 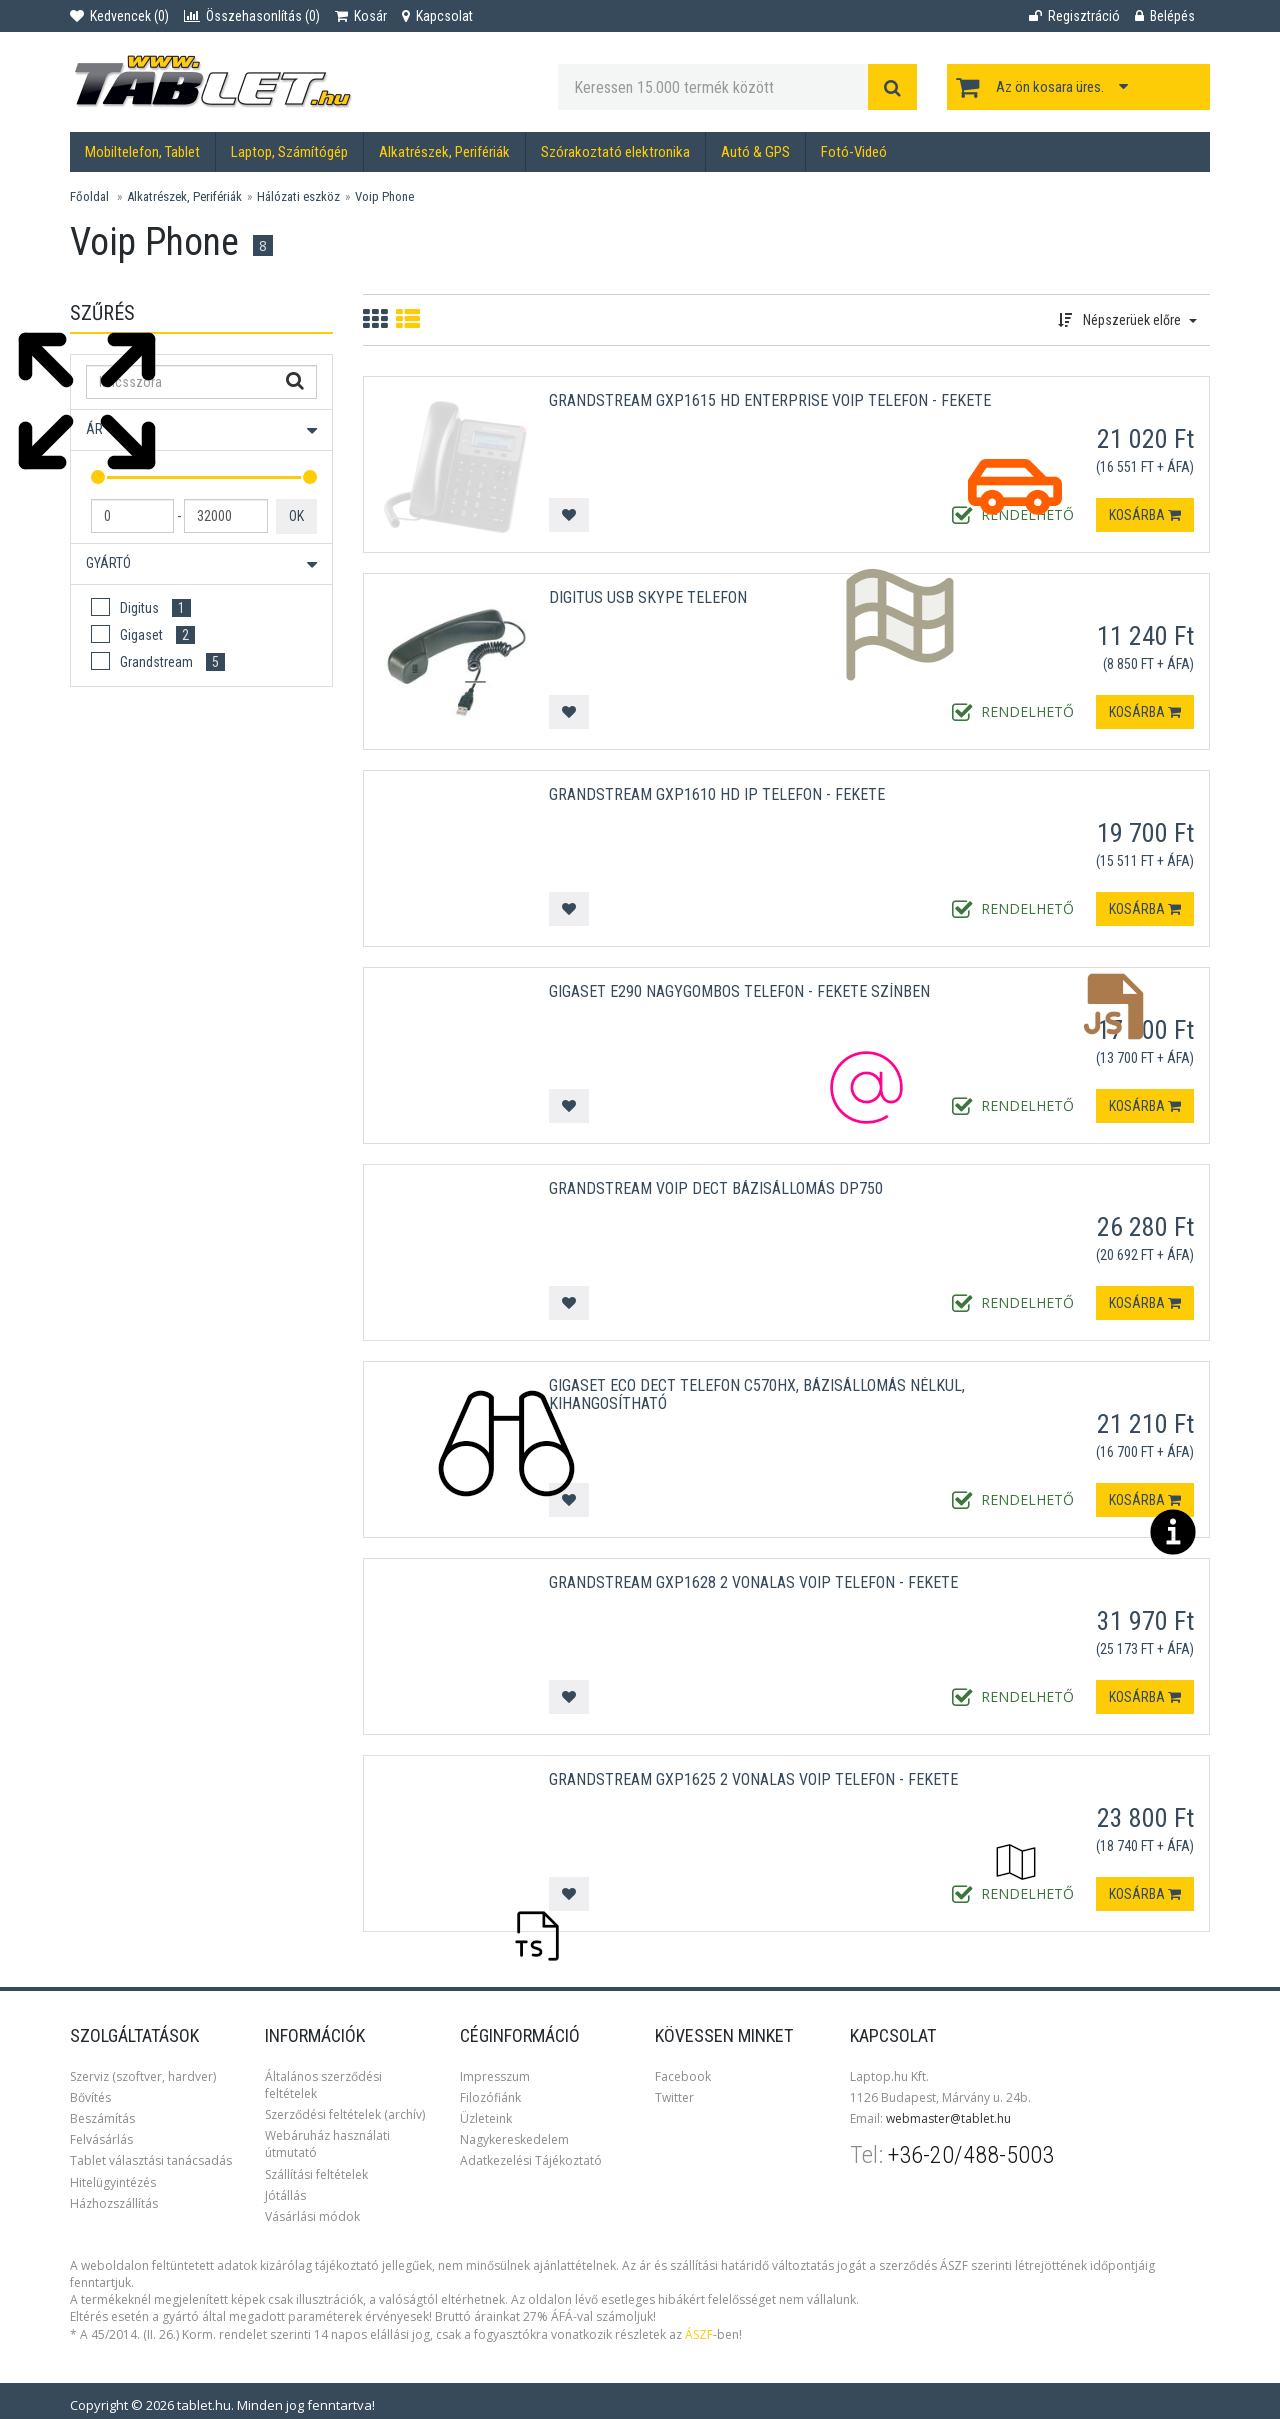 What do you see at coordinates (866, 1087) in the screenshot?
I see `mention a user in a post or comment` at bounding box center [866, 1087].